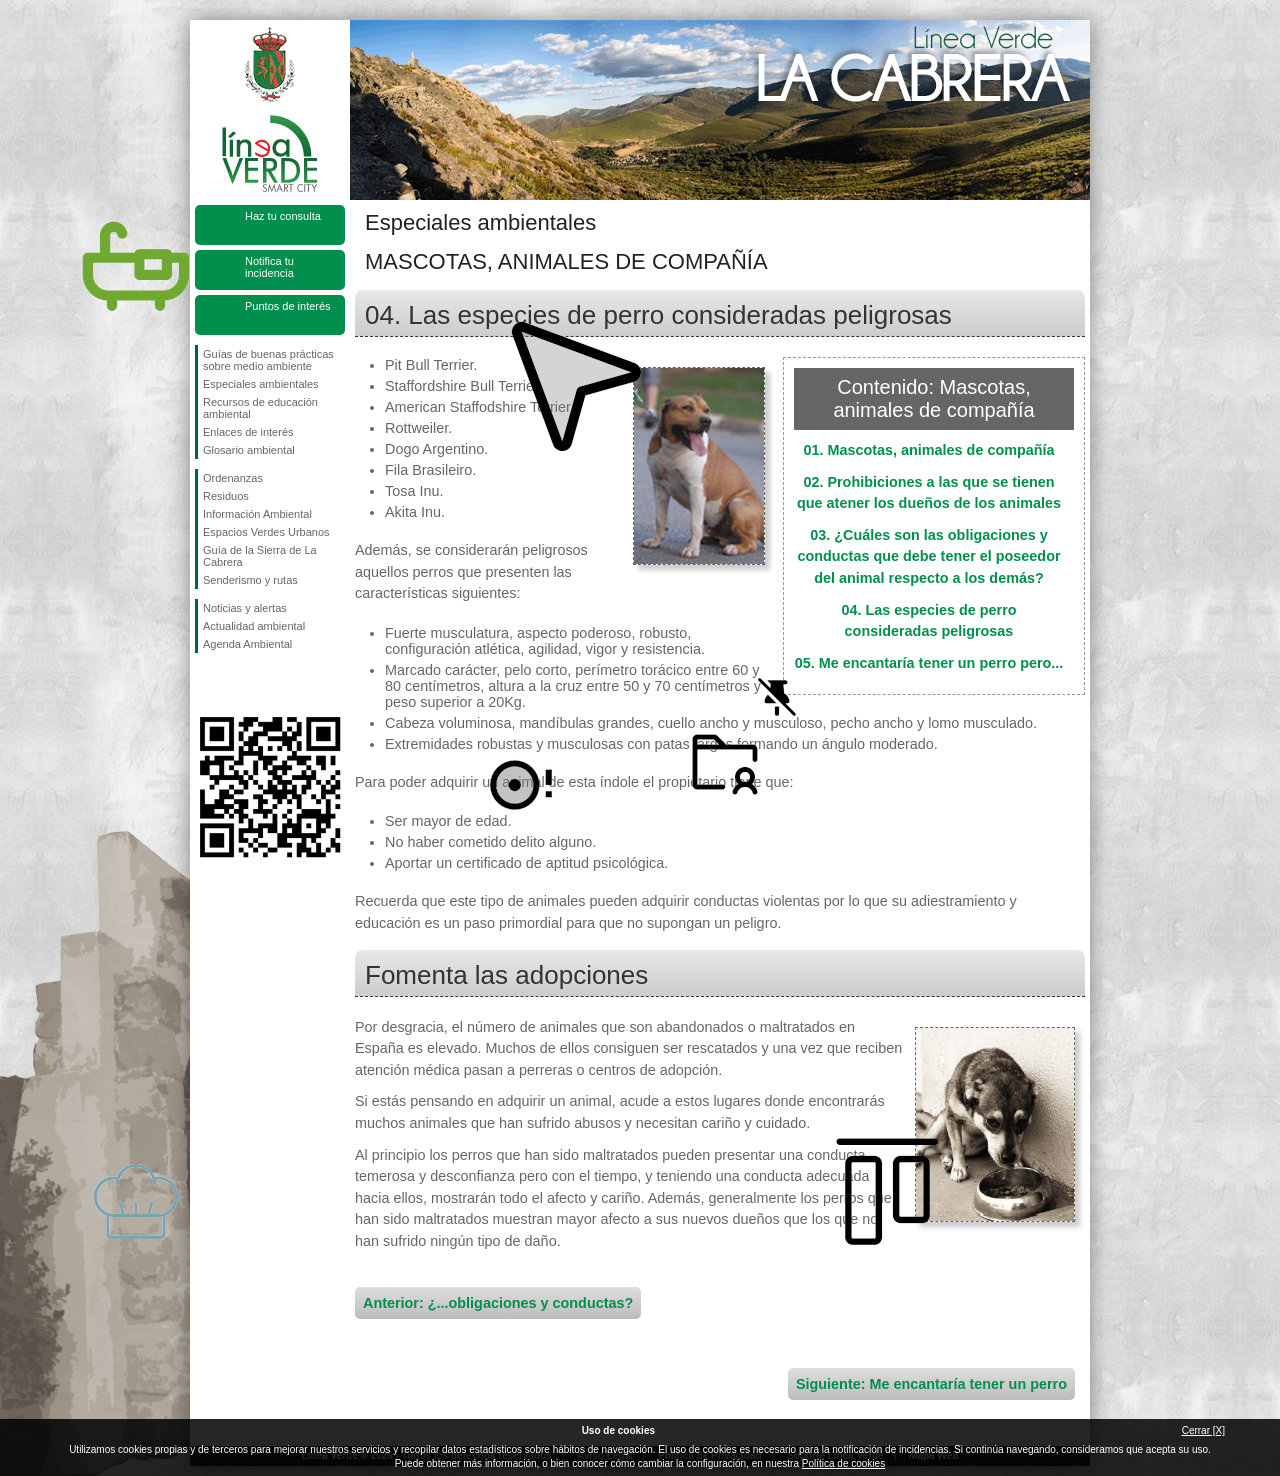 This screenshot has height=1476, width=1280. I want to click on unpin this item, so click(777, 697).